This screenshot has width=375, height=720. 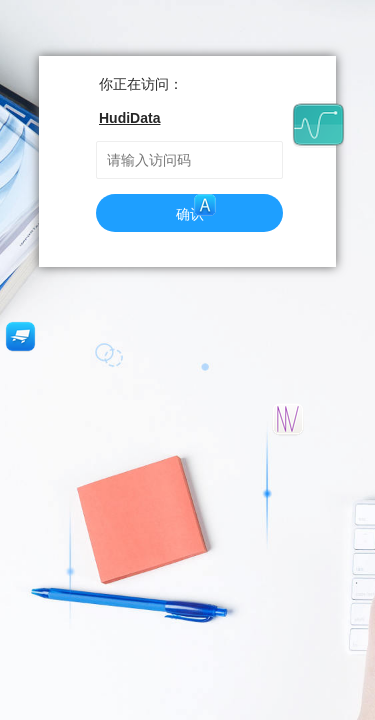 What do you see at coordinates (205, 205) in the screenshot?
I see `open fcitx input method settings` at bounding box center [205, 205].